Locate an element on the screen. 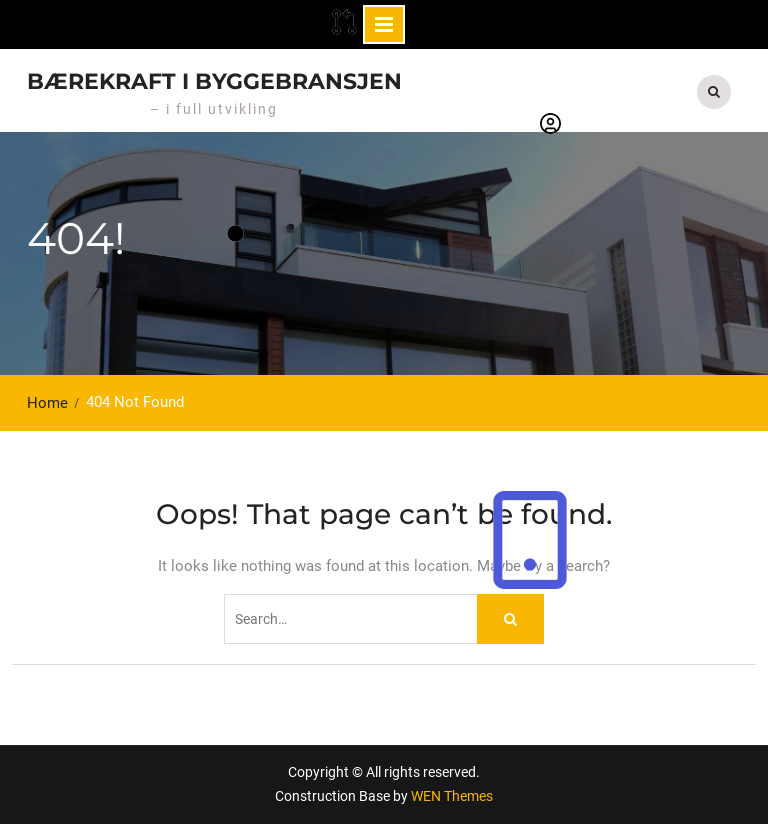 This screenshot has height=824, width=768. indicates an unread notification or new item is located at coordinates (235, 233).